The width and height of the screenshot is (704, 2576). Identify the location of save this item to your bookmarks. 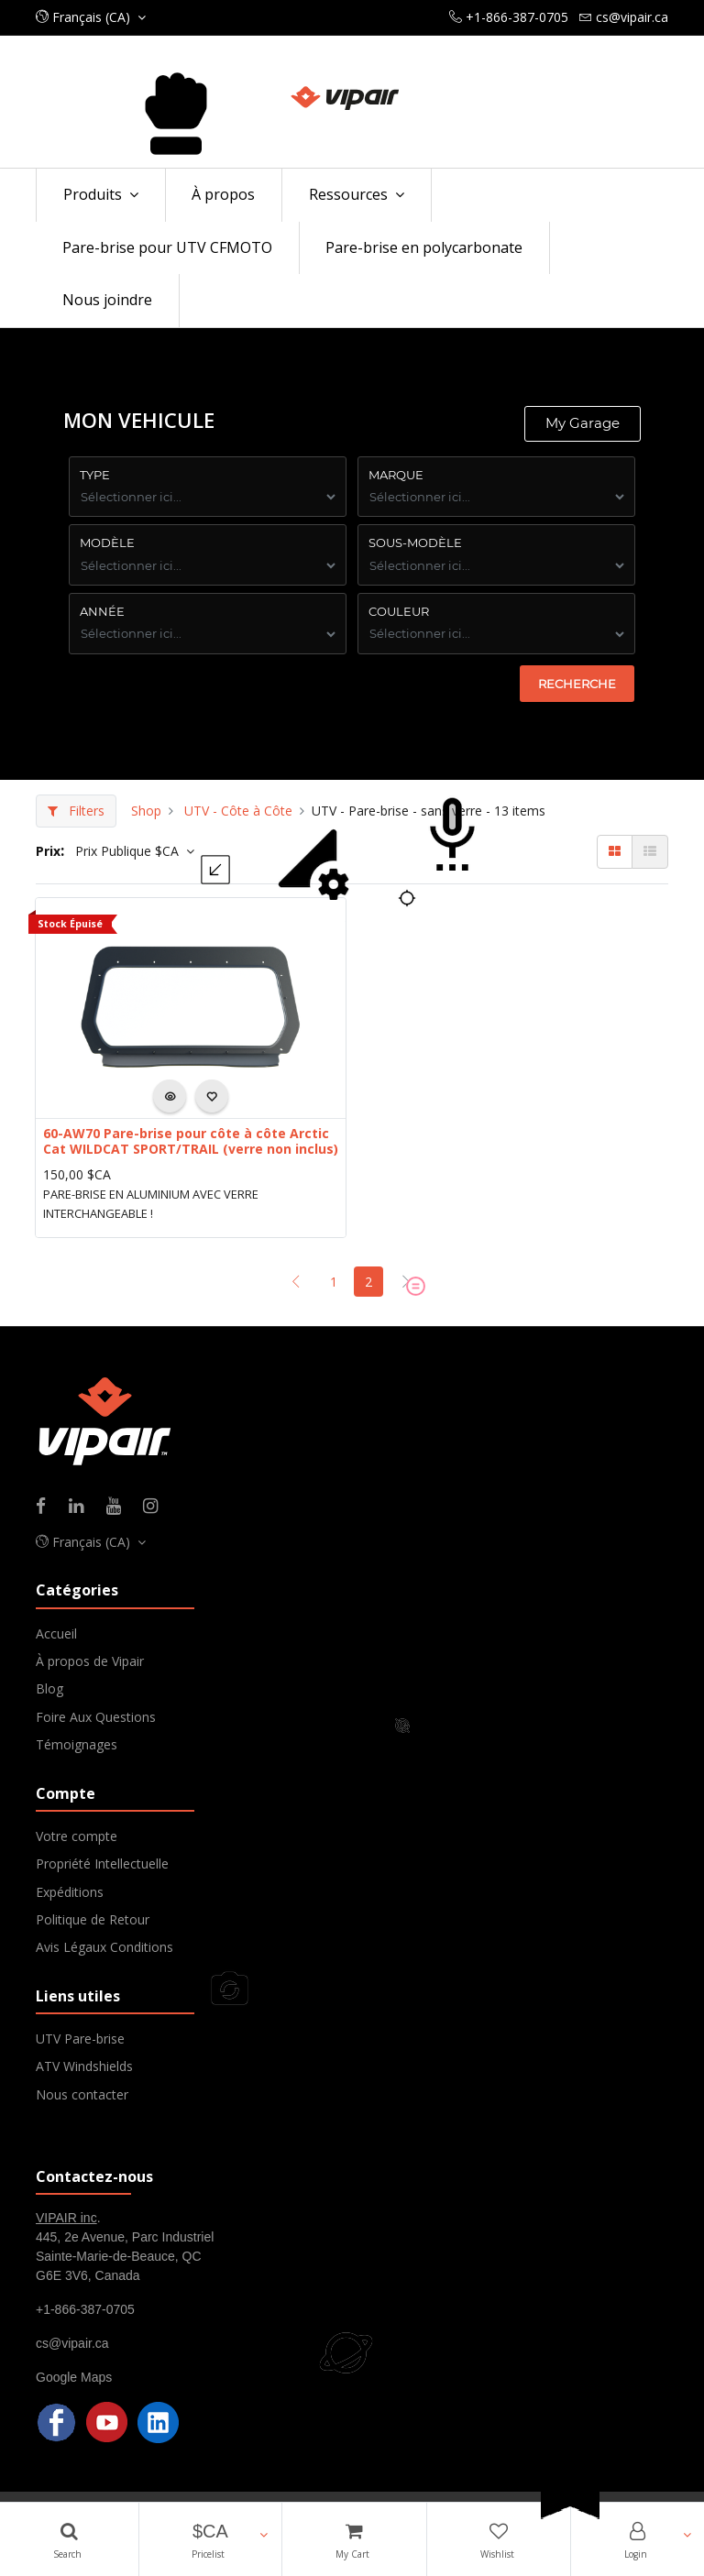
(570, 2482).